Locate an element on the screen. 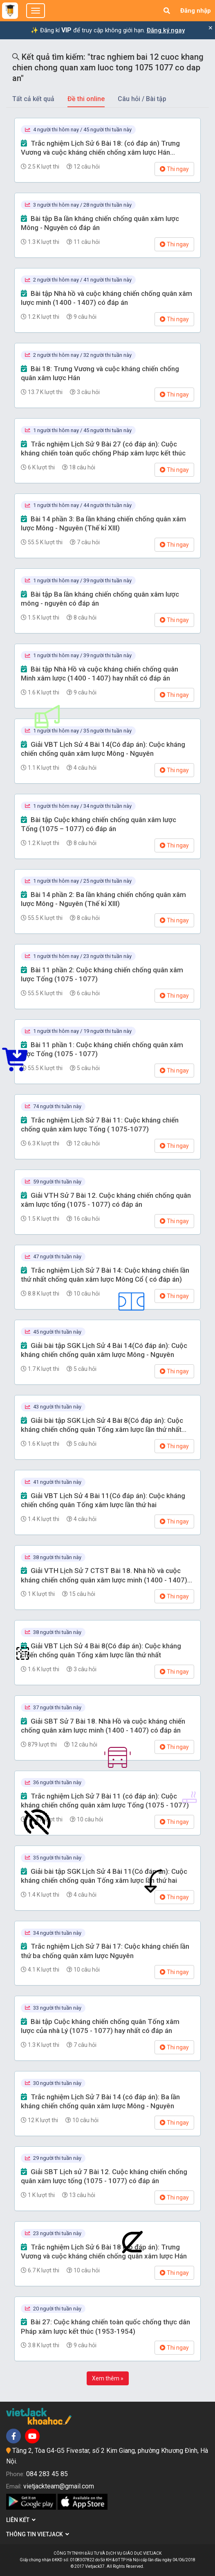  indicates a set is not a subset of another in mathematical notation is located at coordinates (132, 2242).